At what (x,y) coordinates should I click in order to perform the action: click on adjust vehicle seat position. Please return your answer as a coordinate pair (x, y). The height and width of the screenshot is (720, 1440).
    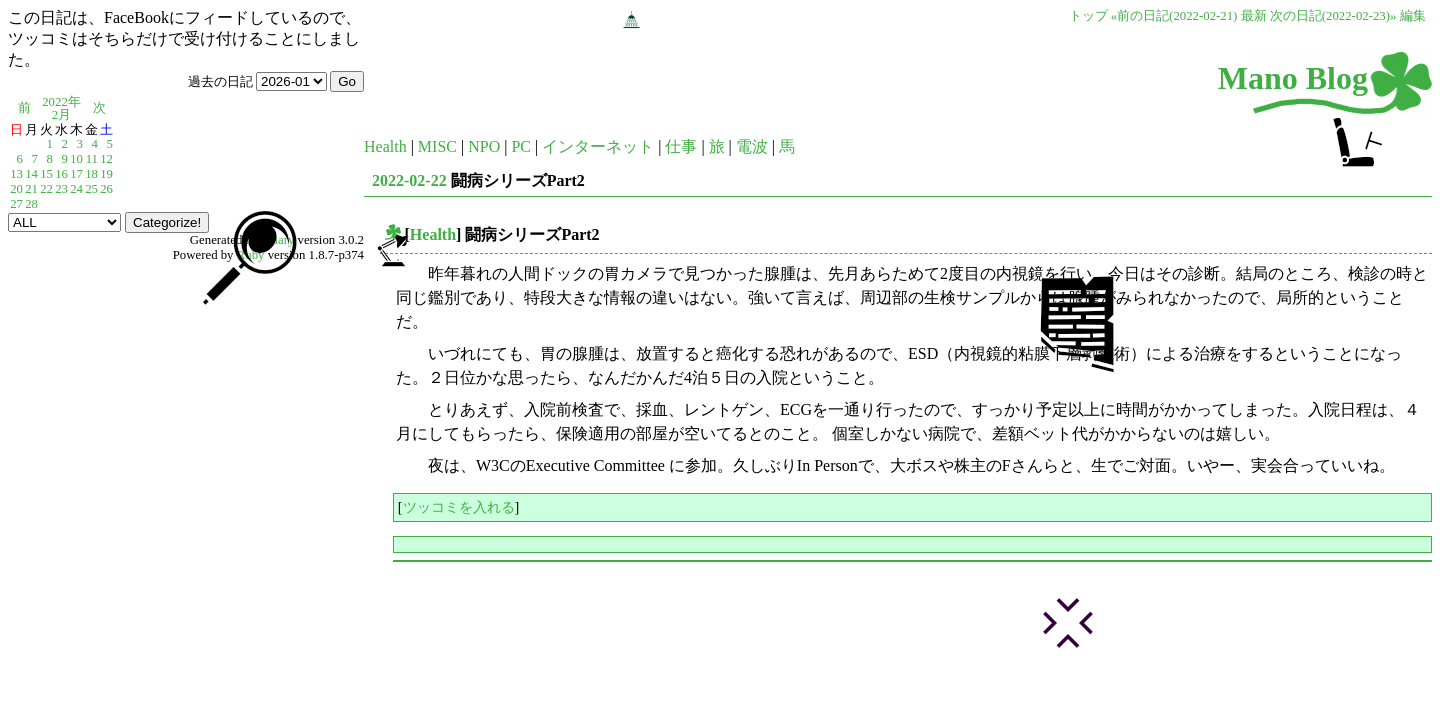
    Looking at the image, I should click on (1357, 142).